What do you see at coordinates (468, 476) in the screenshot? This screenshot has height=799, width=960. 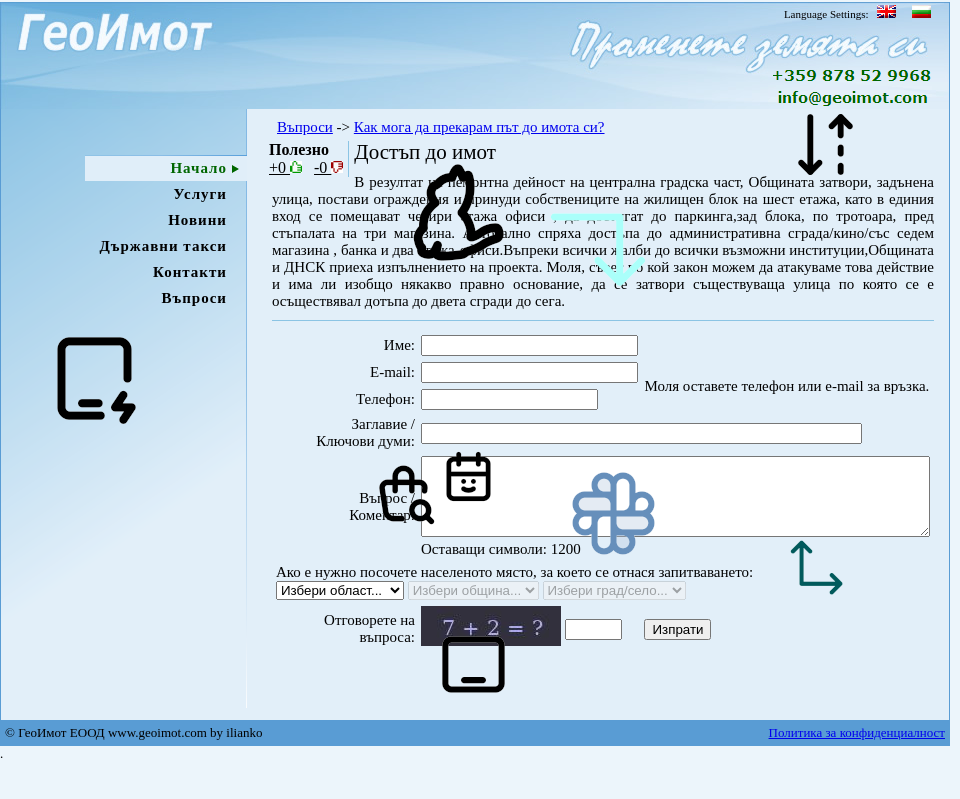 I see `view upcoming fun events or celebrations` at bounding box center [468, 476].